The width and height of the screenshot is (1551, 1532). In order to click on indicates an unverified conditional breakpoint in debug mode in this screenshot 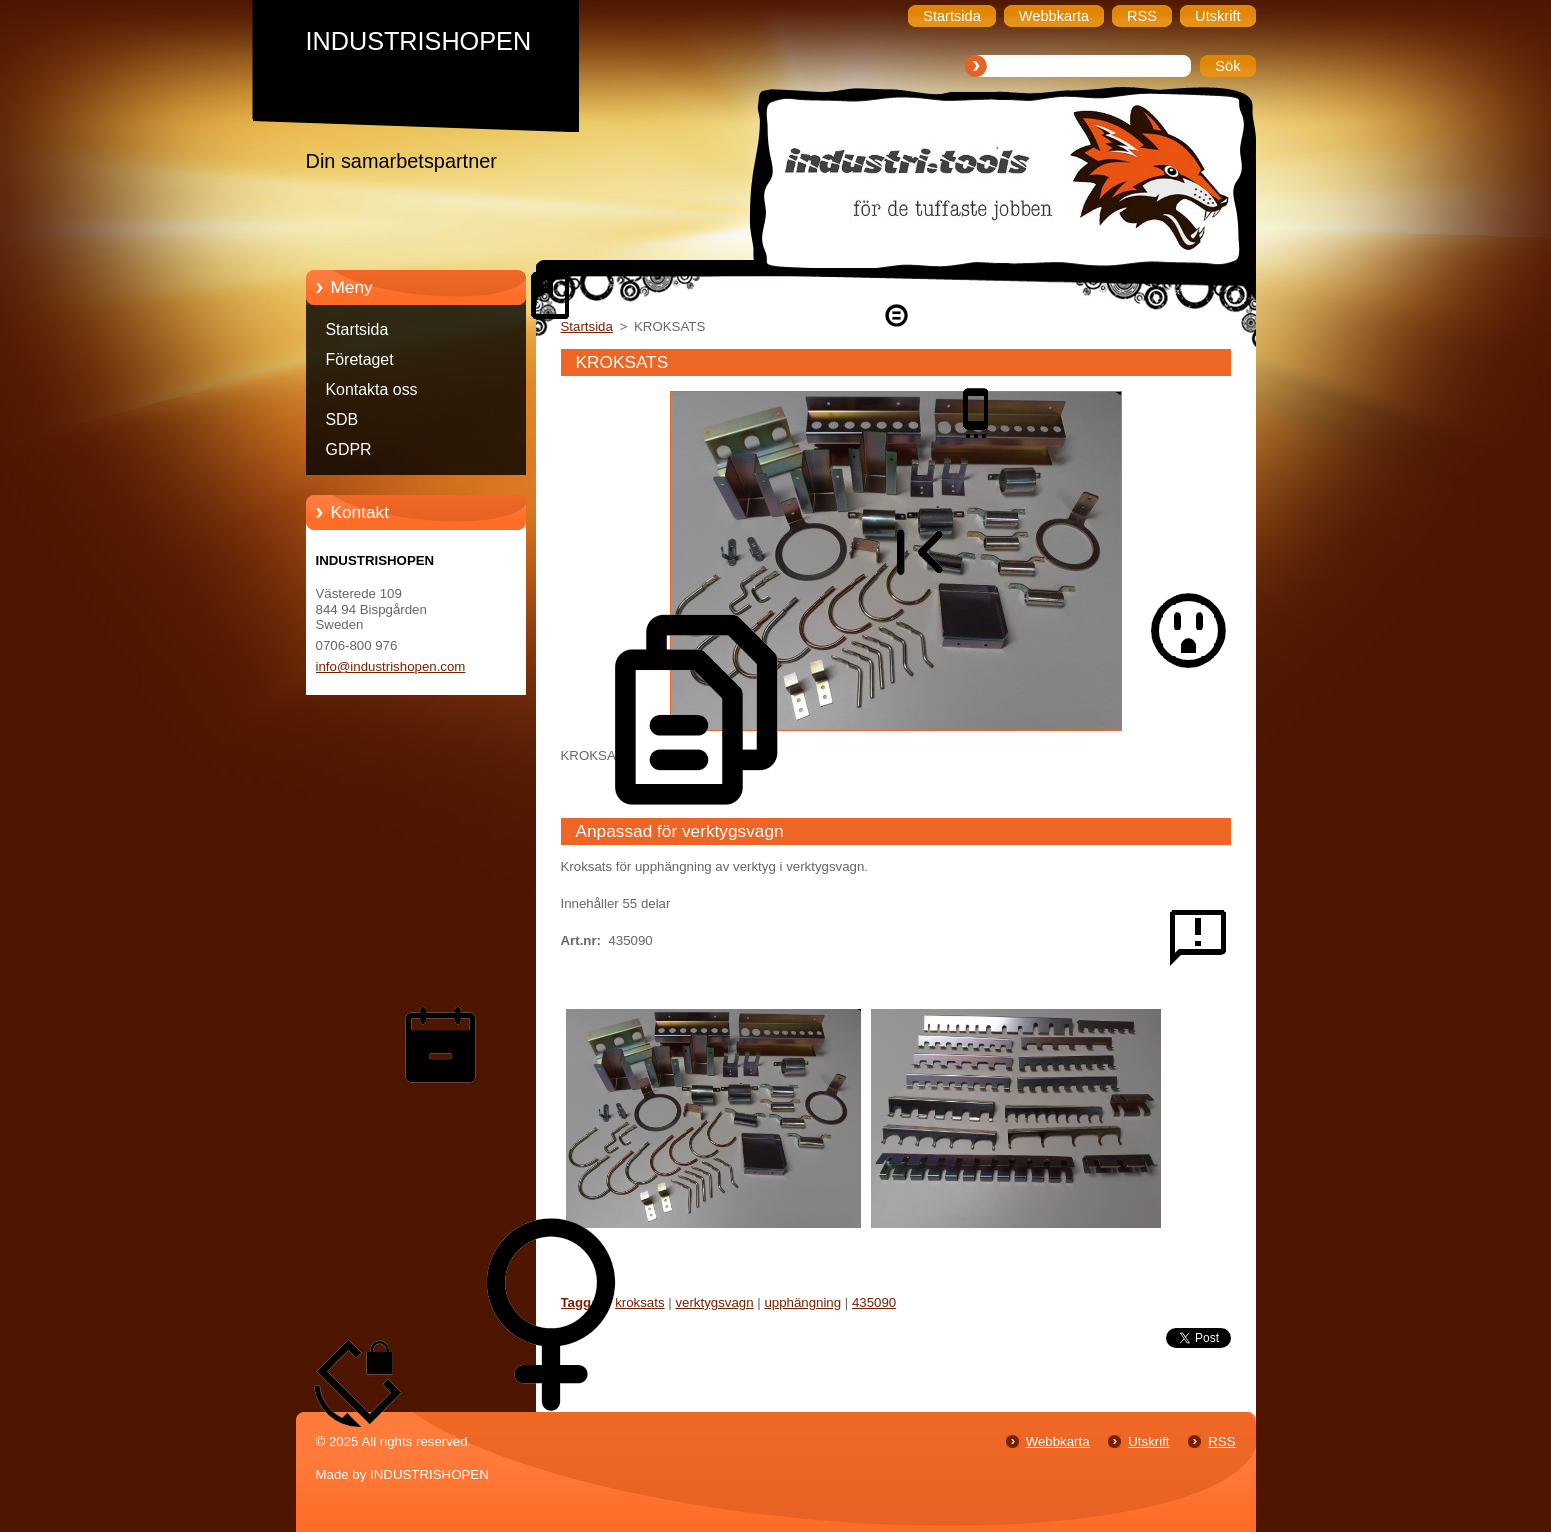, I will do `click(896, 315)`.